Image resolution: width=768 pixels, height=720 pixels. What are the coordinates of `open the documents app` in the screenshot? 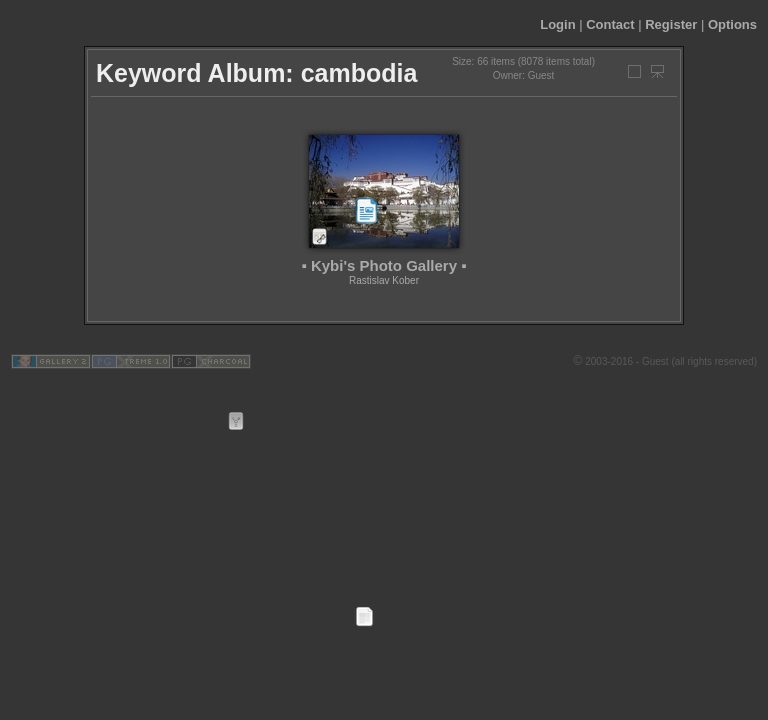 It's located at (319, 236).